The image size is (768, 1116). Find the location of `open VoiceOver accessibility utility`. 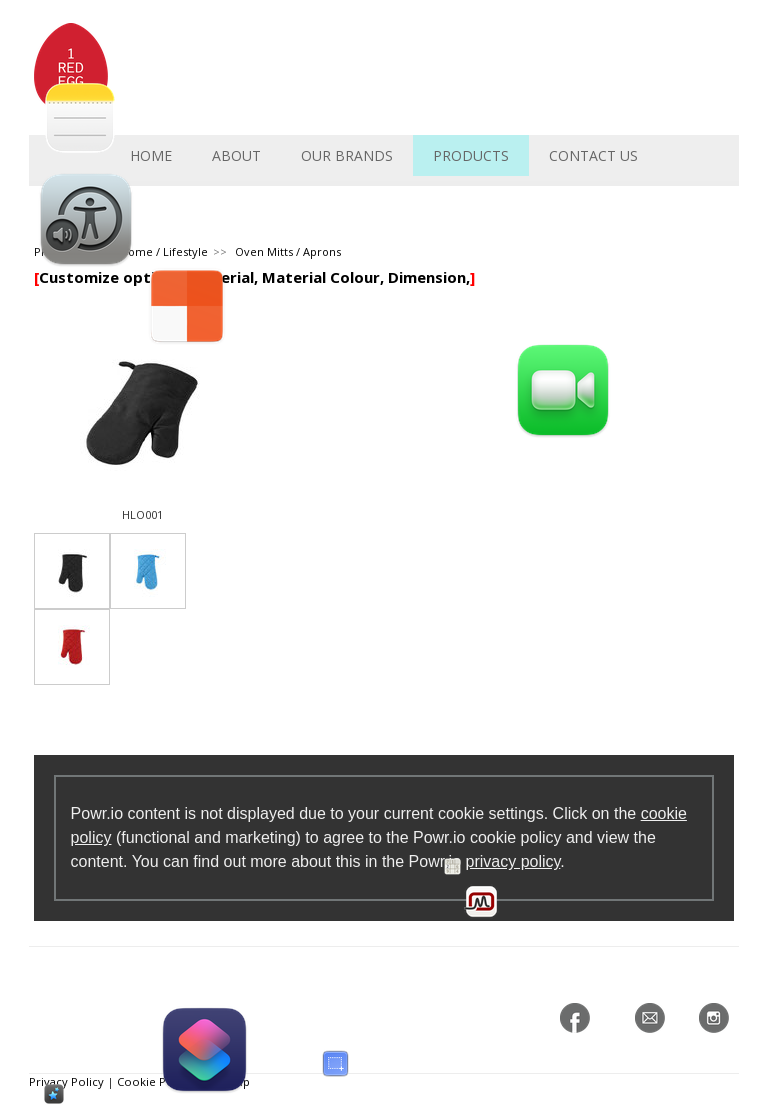

open VoiceOver accessibility utility is located at coordinates (86, 219).